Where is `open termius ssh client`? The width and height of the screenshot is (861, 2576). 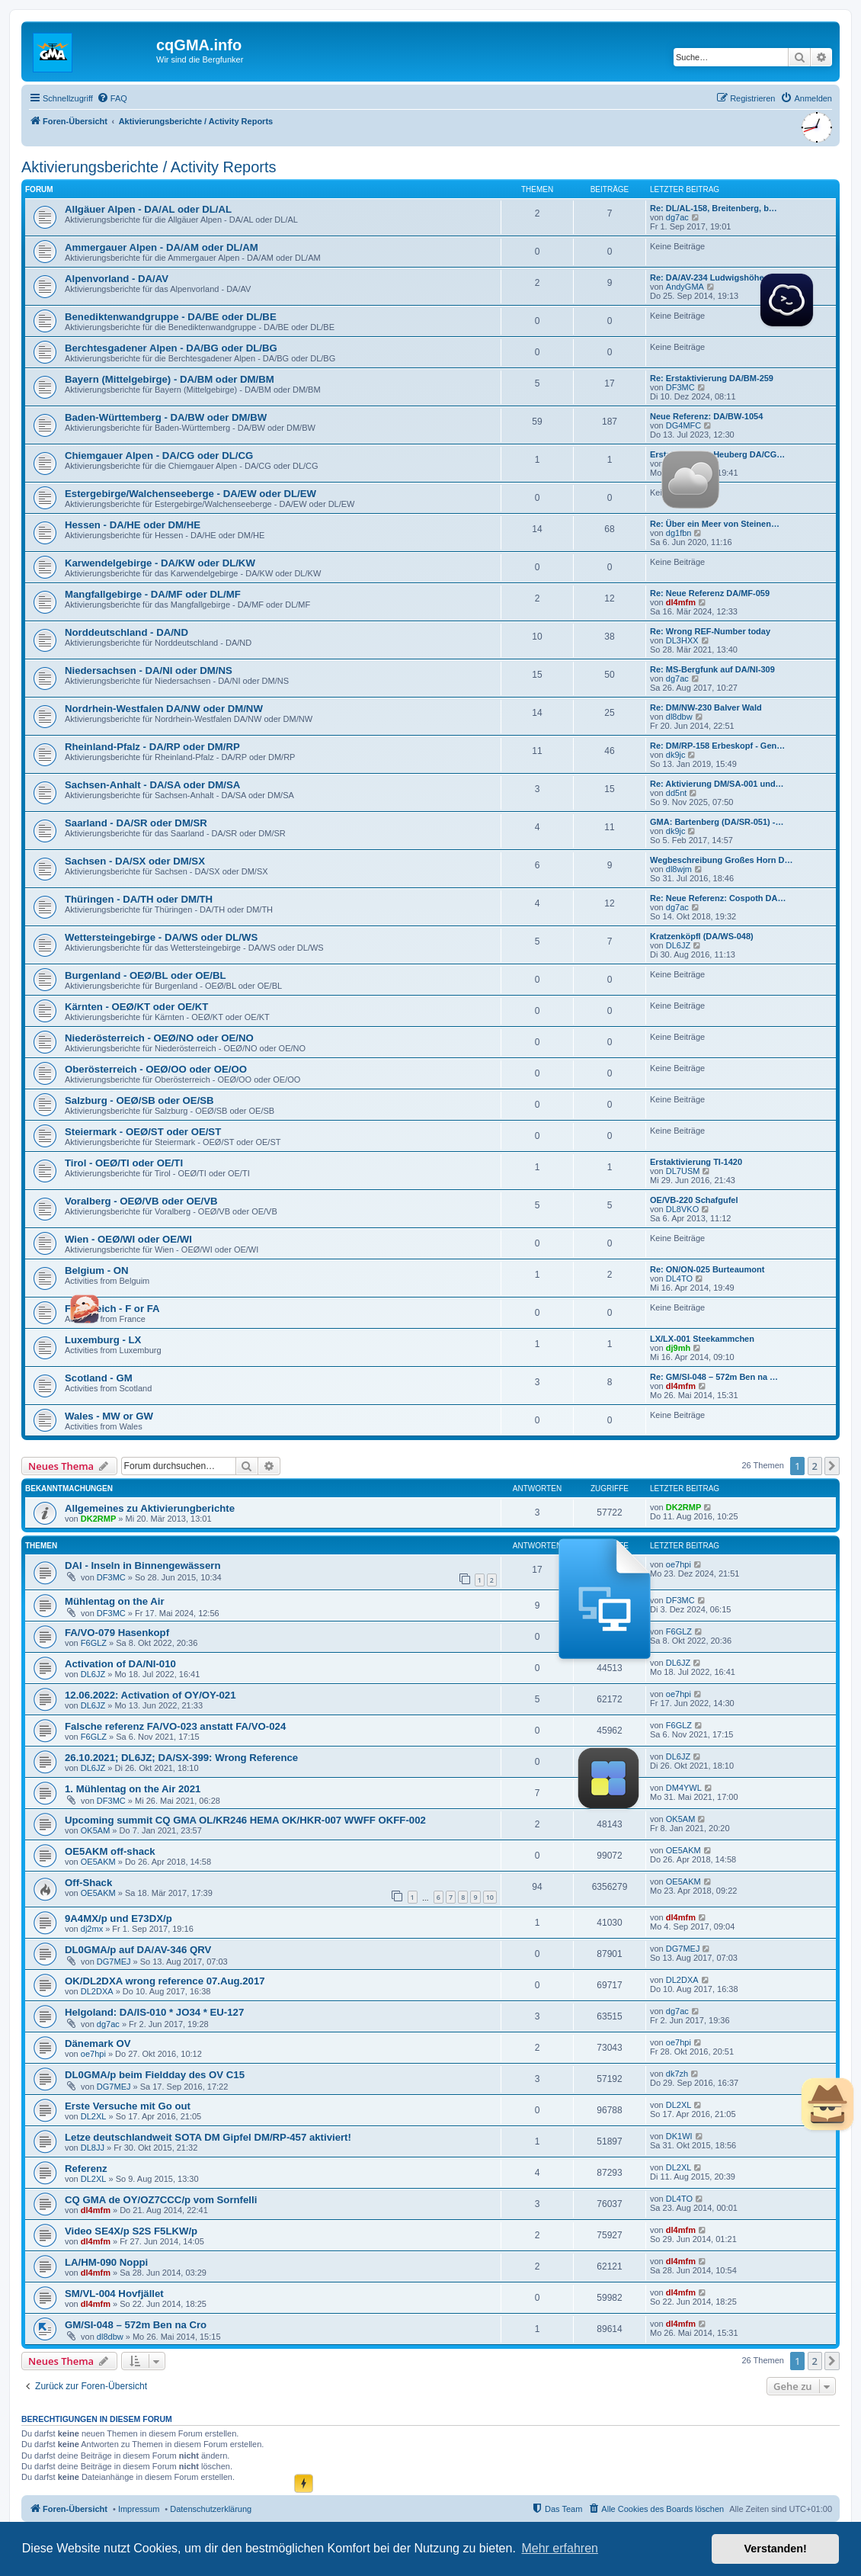
open termius ssh client is located at coordinates (786, 300).